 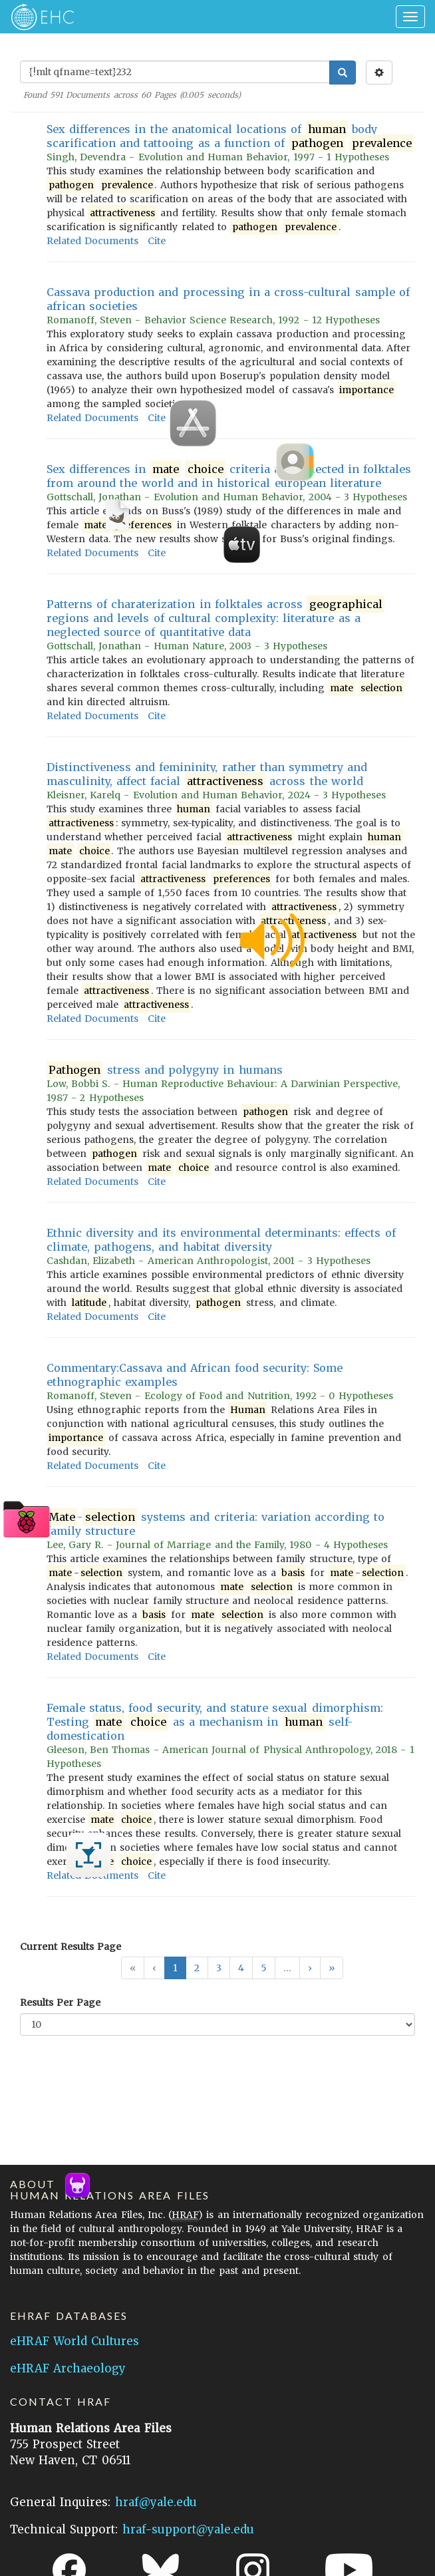 What do you see at coordinates (241, 544) in the screenshot?
I see `open the apple tv app` at bounding box center [241, 544].